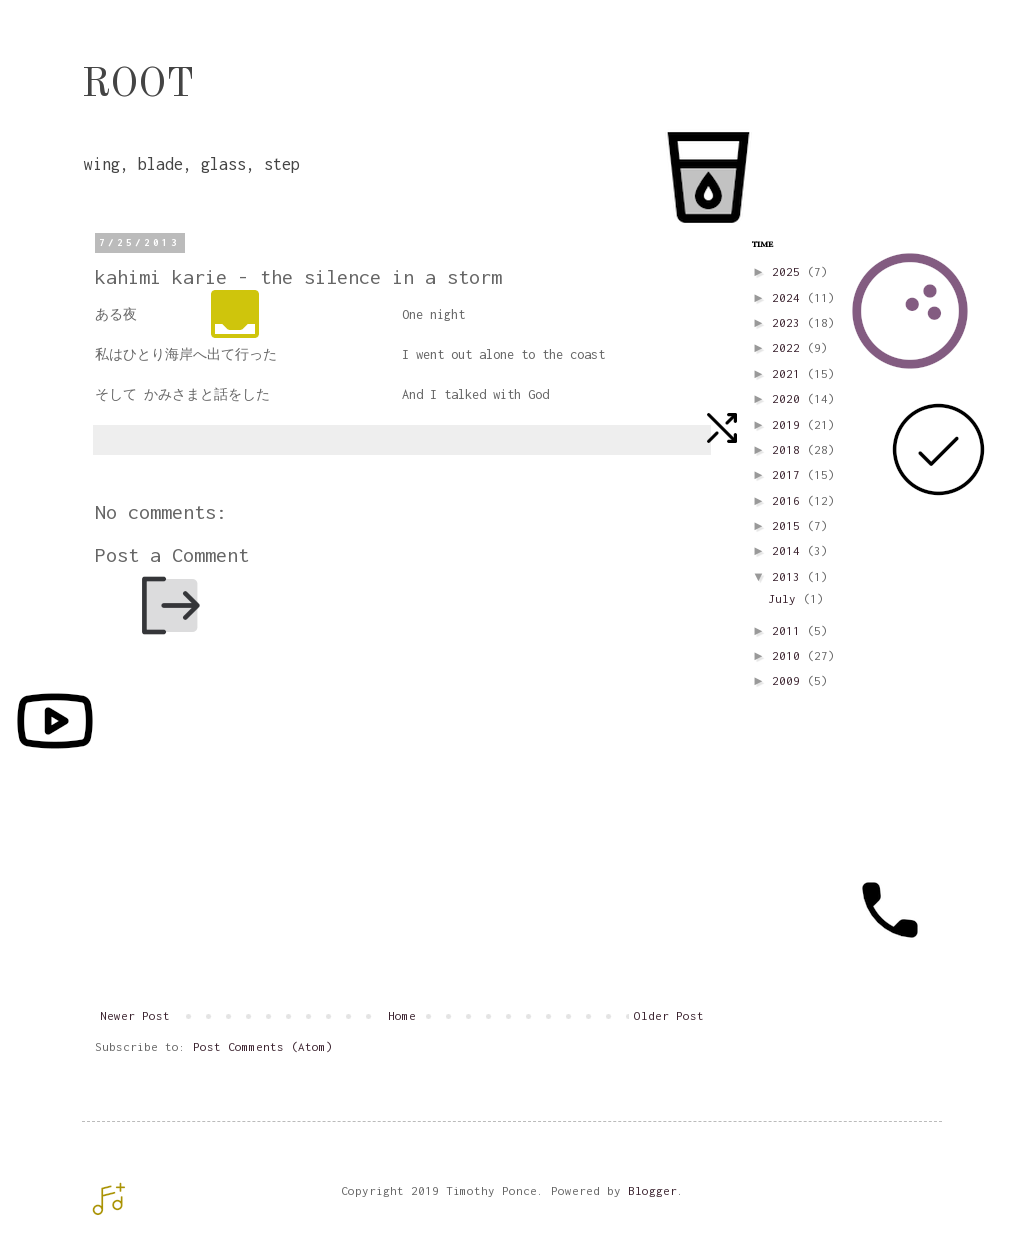 Image resolution: width=1024 pixels, height=1239 pixels. What do you see at coordinates (55, 721) in the screenshot?
I see `open youtube app` at bounding box center [55, 721].